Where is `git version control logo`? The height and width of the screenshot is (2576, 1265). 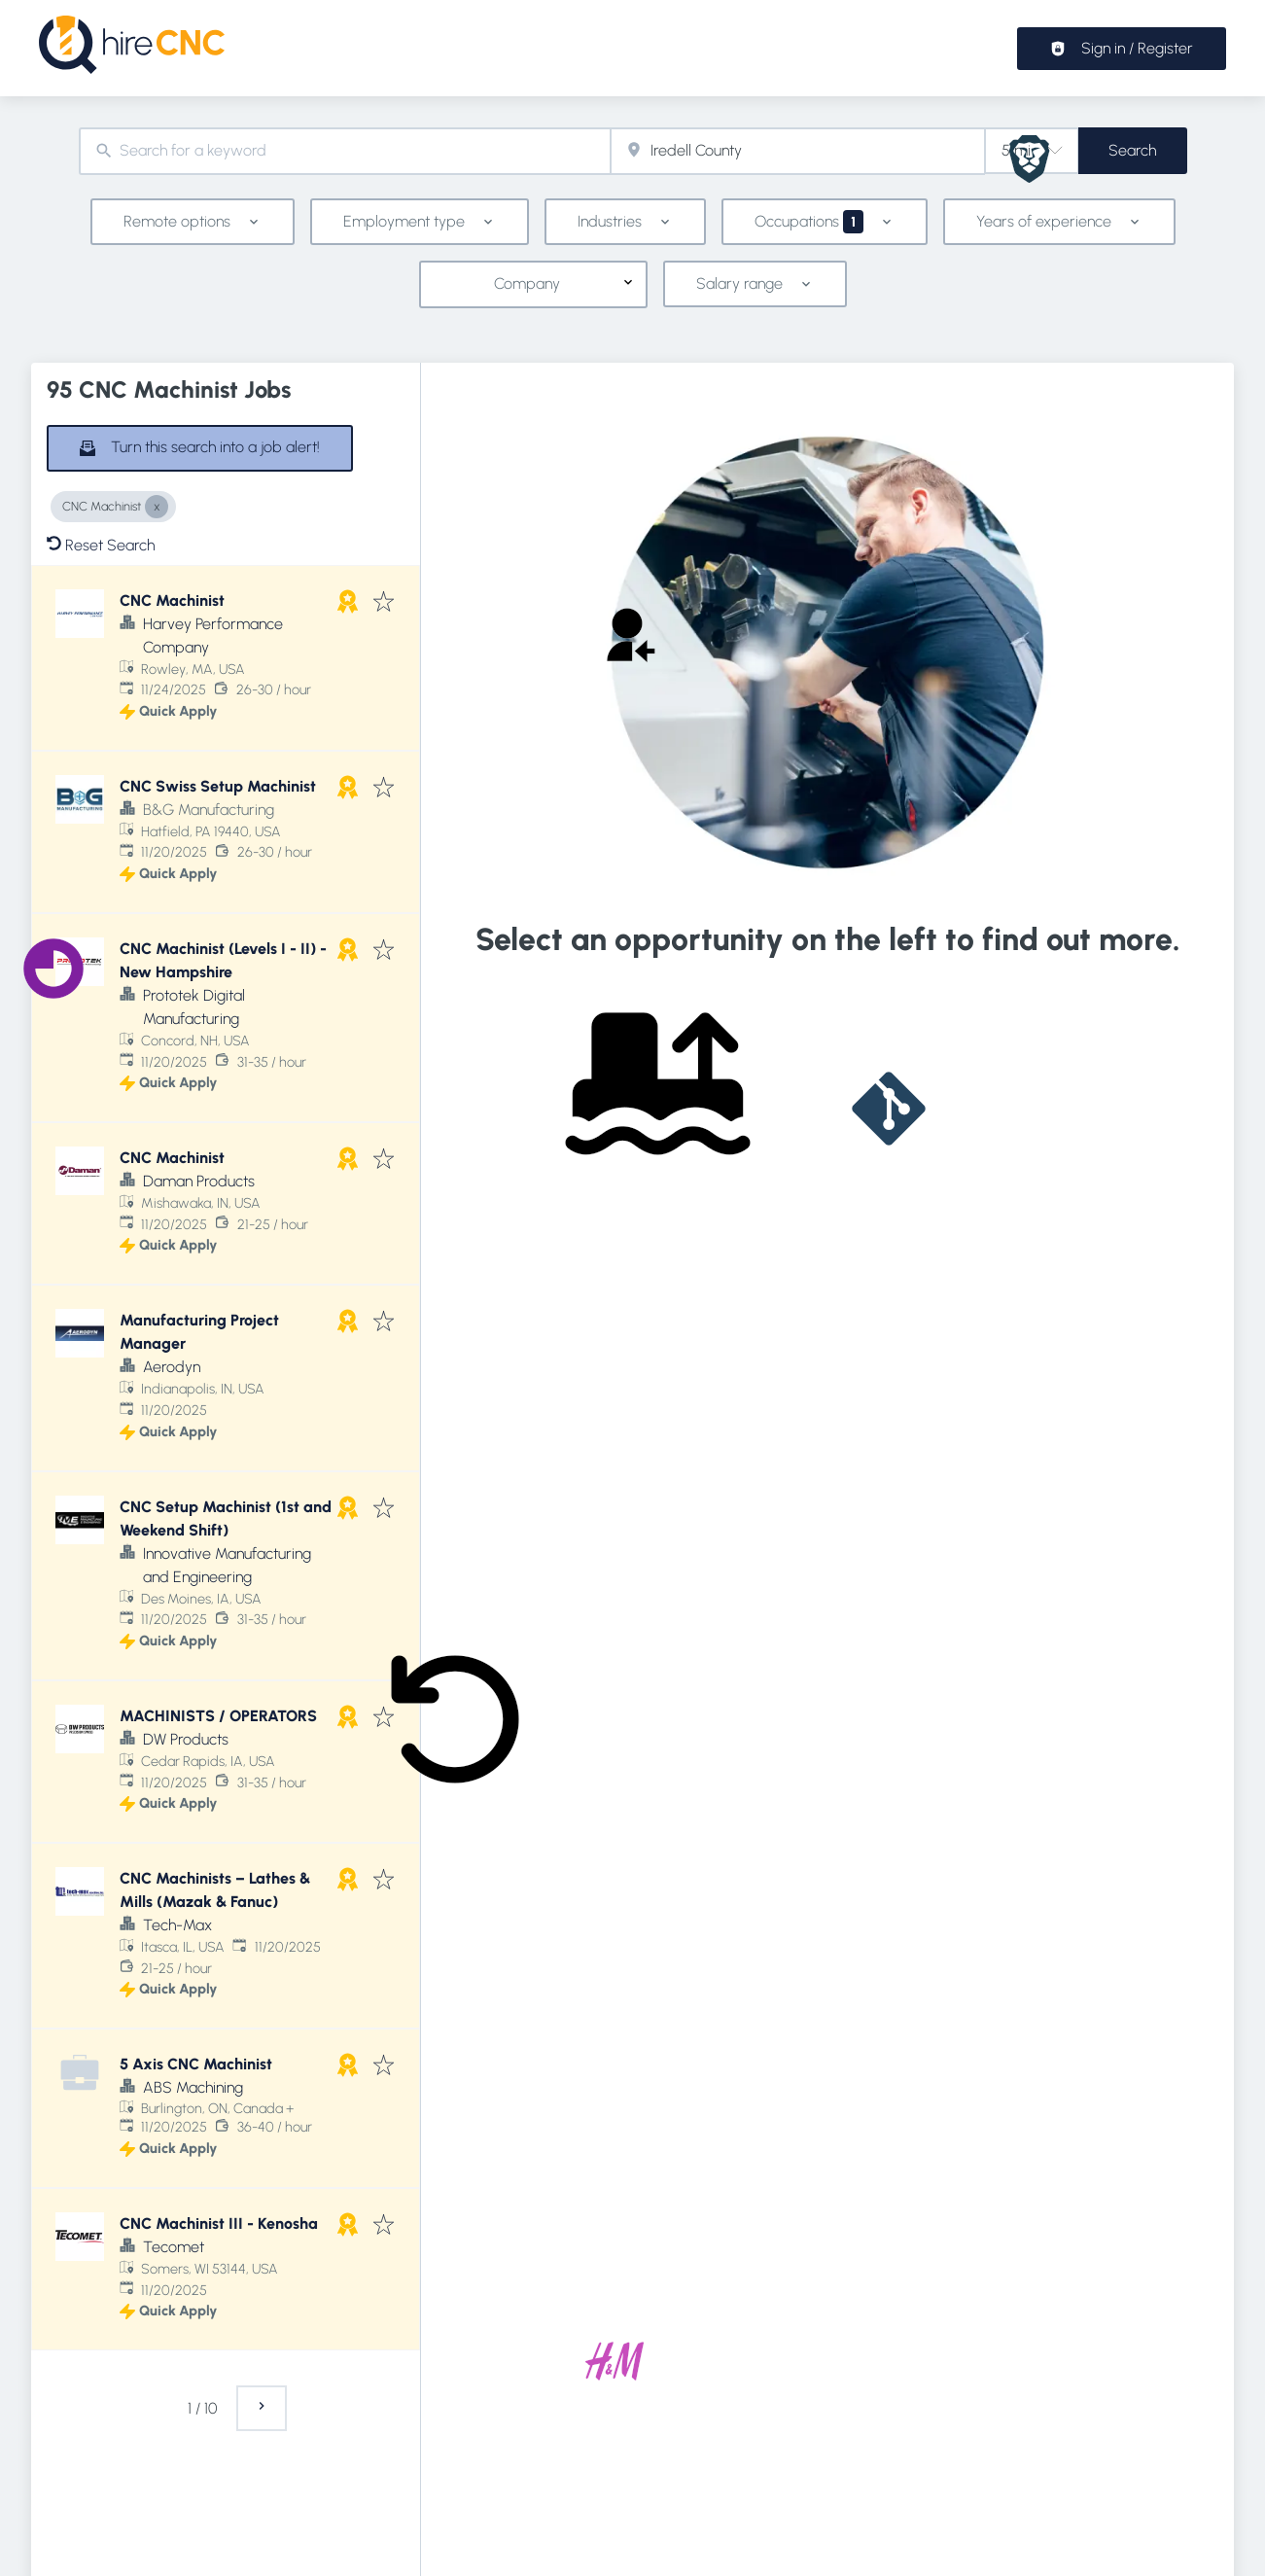 git version control logo is located at coordinates (889, 1109).